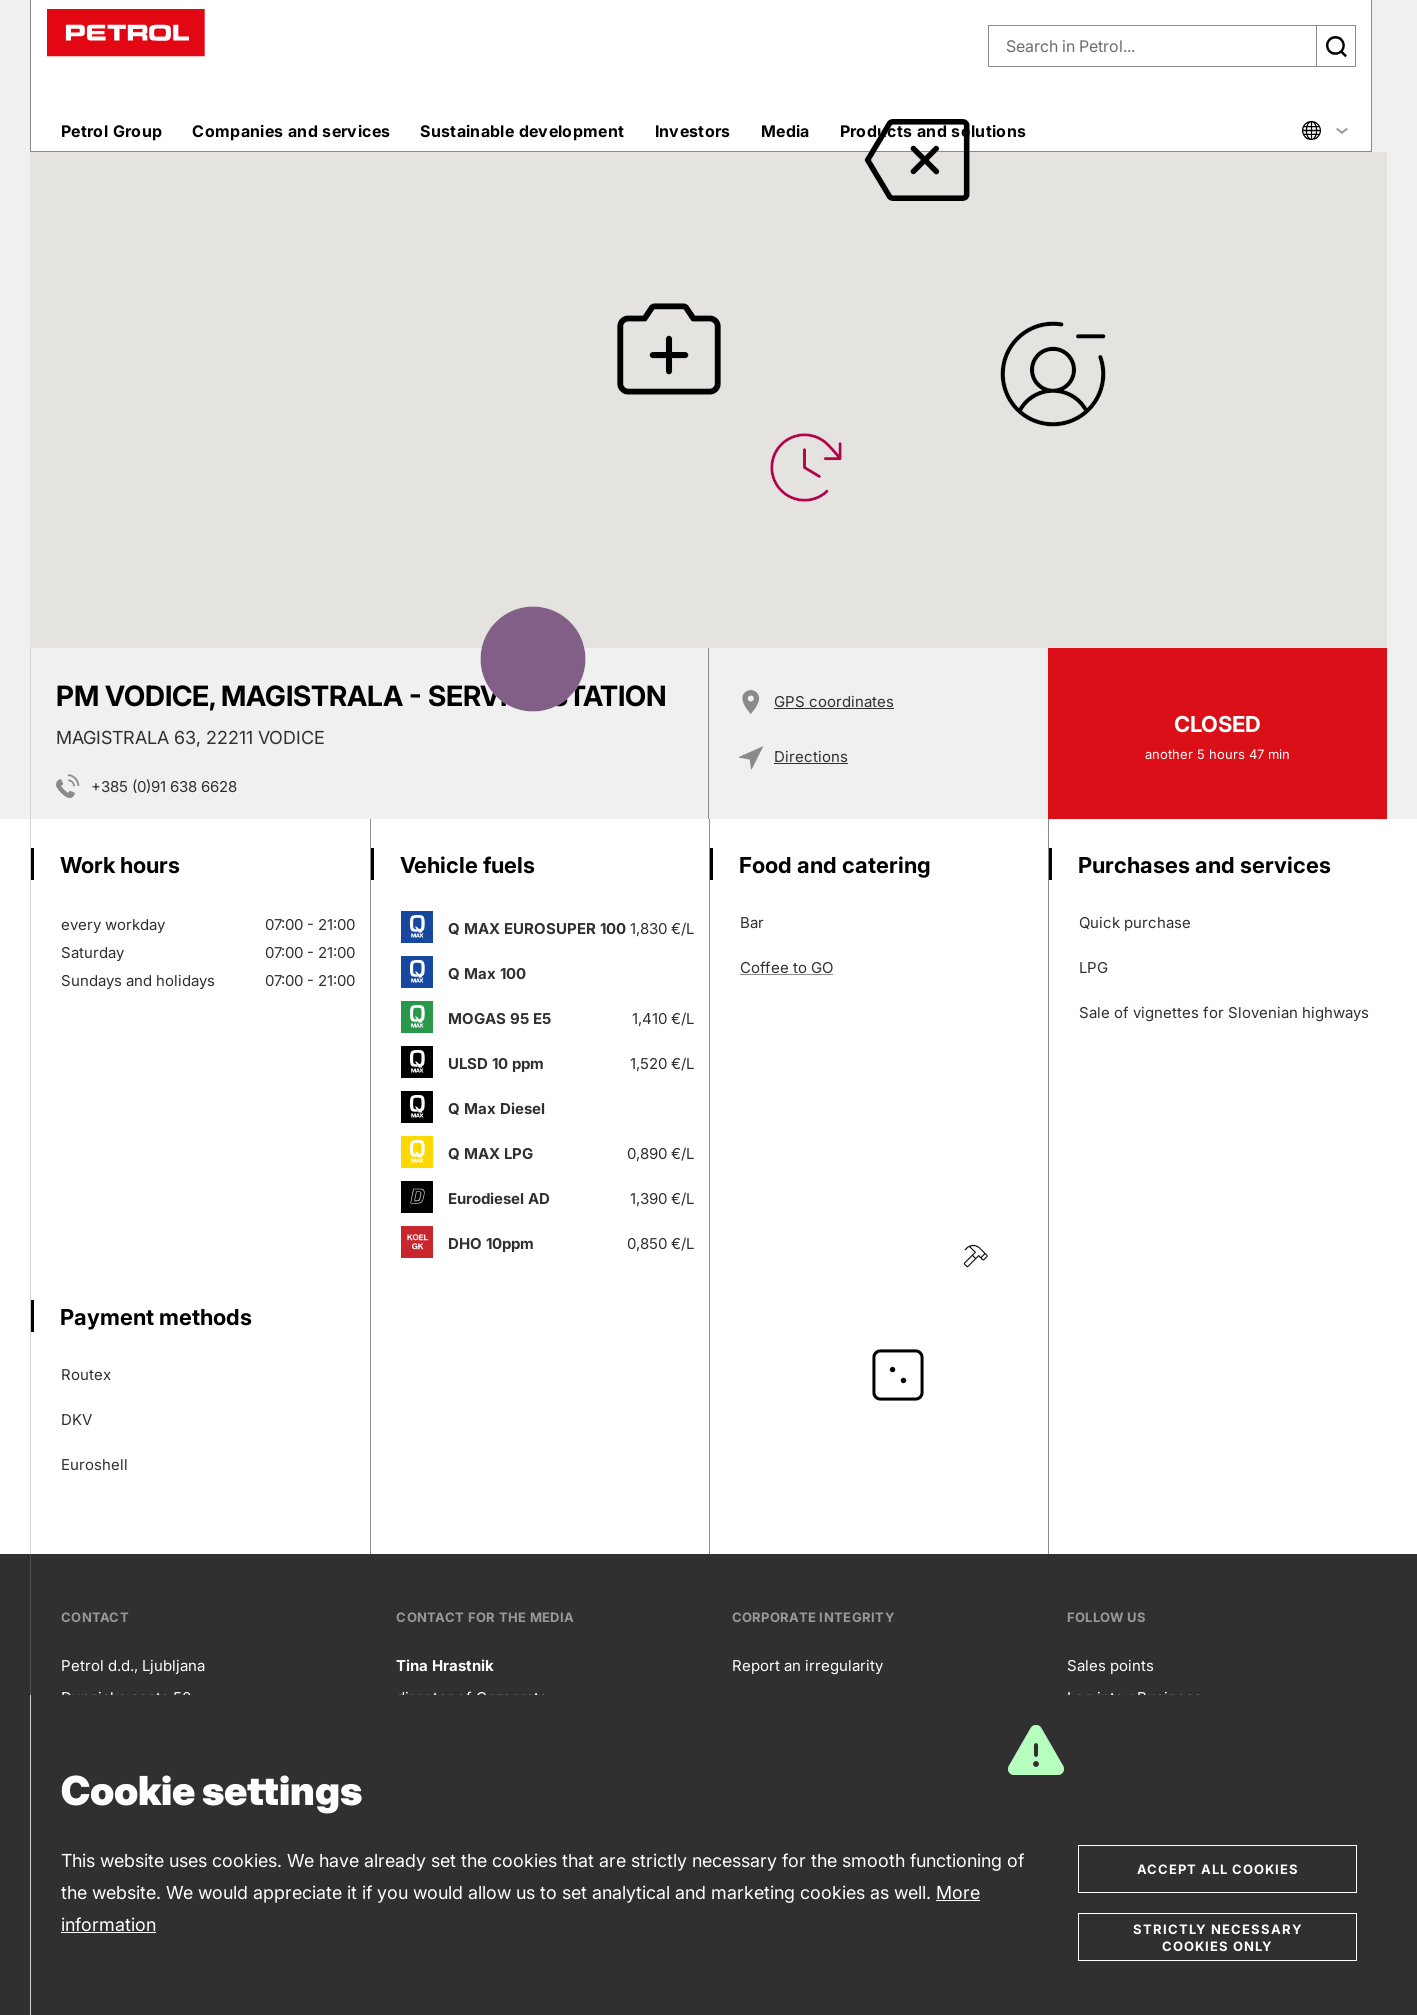 This screenshot has width=1417, height=2015. I want to click on remove a user from your contacts, so click(1053, 374).